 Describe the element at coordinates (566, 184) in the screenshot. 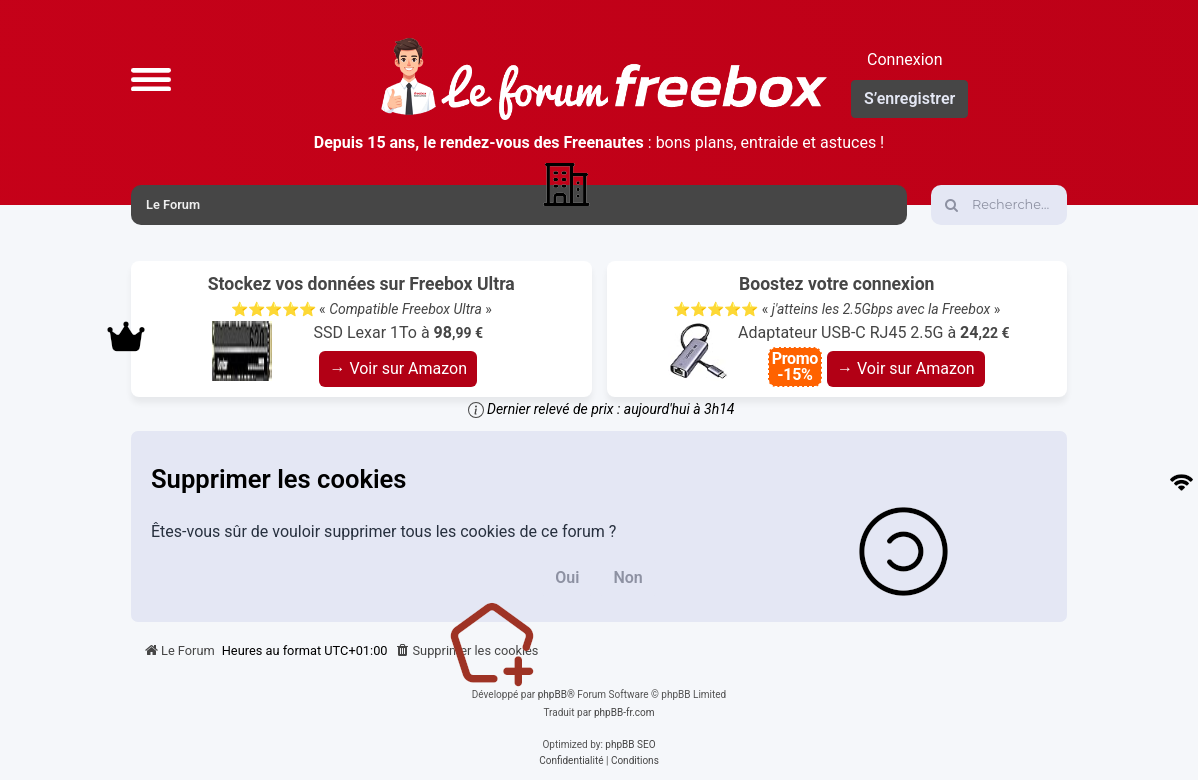

I see `view office or workplace location` at that location.